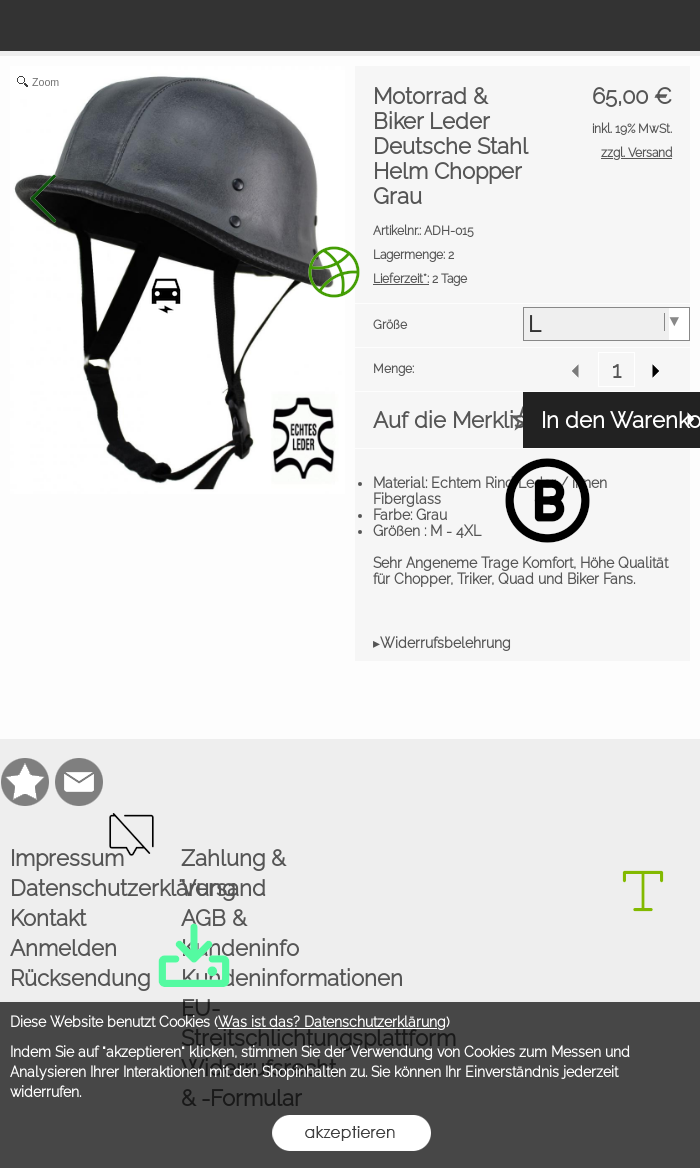  I want to click on go back to the previous screen, so click(45, 198).